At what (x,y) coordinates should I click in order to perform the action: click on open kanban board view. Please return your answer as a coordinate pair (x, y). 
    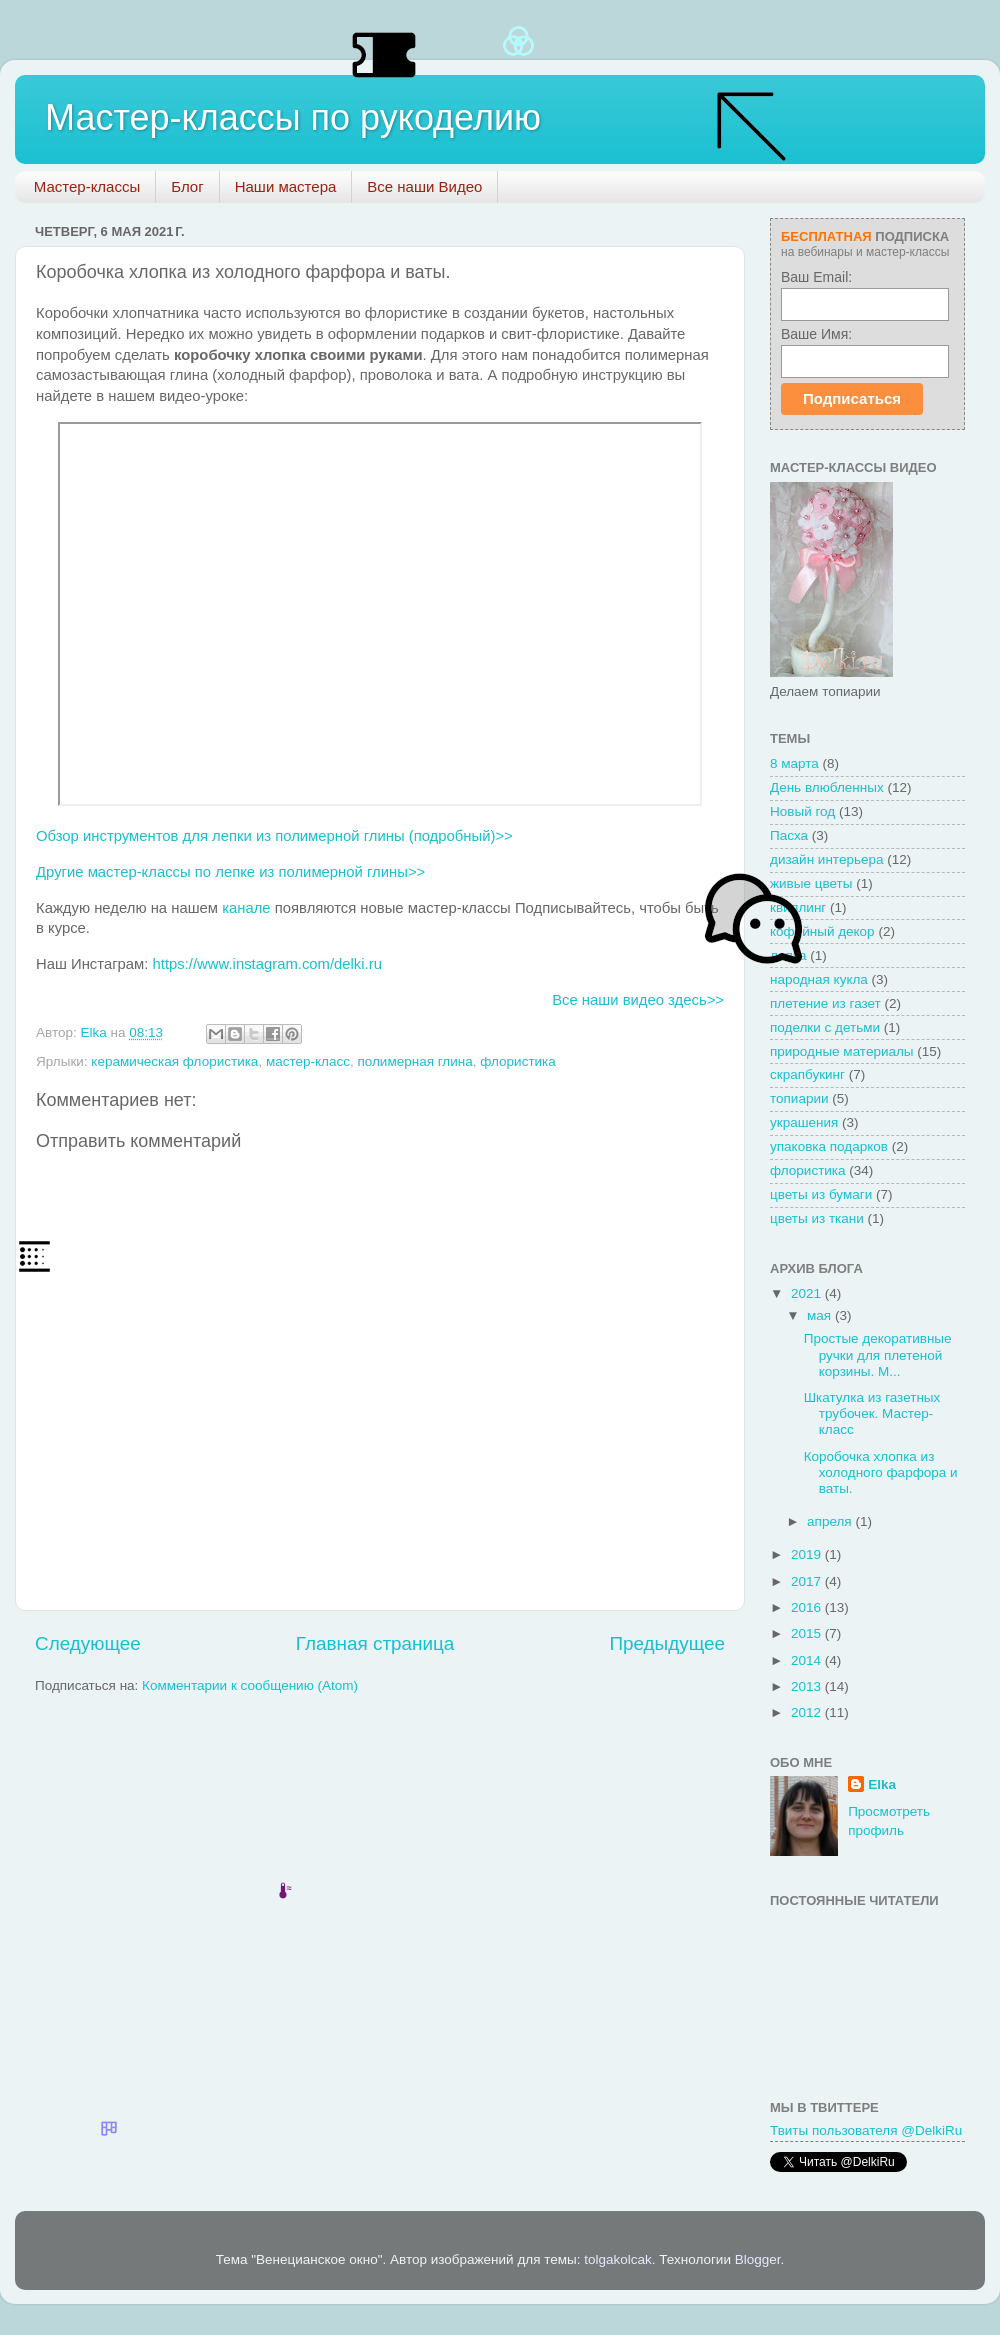
    Looking at the image, I should click on (109, 2128).